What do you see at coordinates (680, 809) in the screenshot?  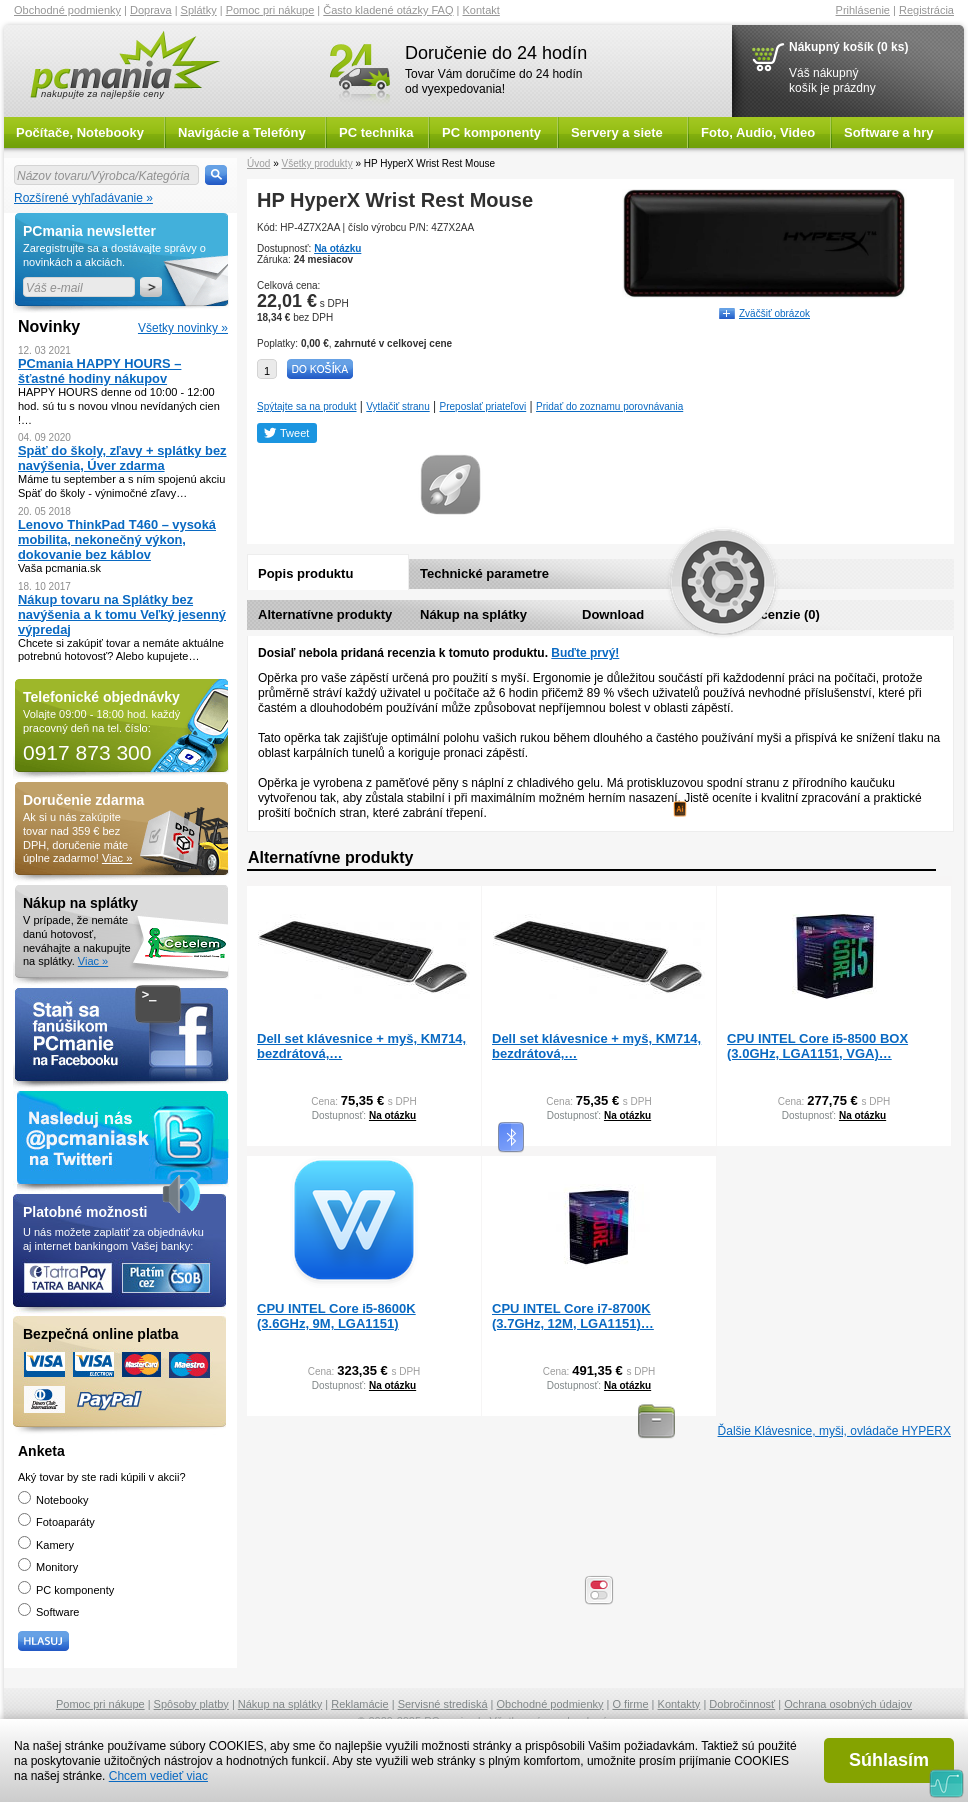 I see `open an Adobe Illustrator file` at bounding box center [680, 809].